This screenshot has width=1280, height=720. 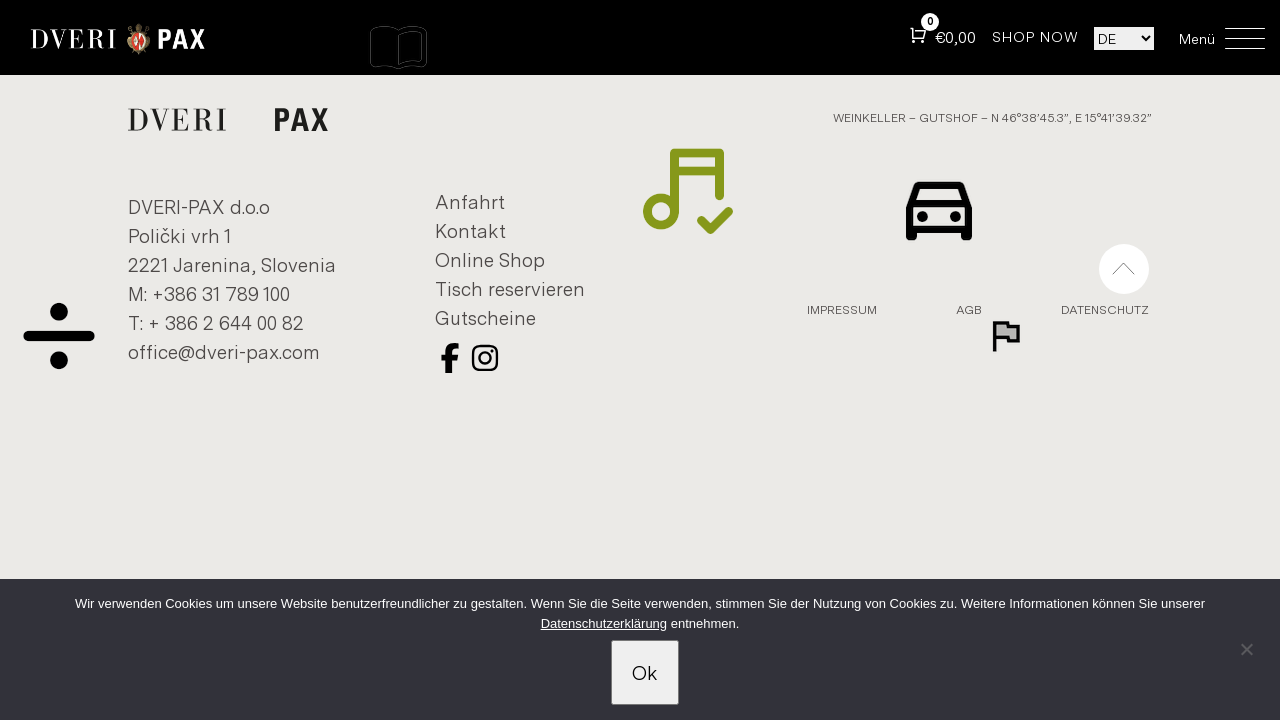 I want to click on view estimated time of arrival for your drive, so click(x=939, y=211).